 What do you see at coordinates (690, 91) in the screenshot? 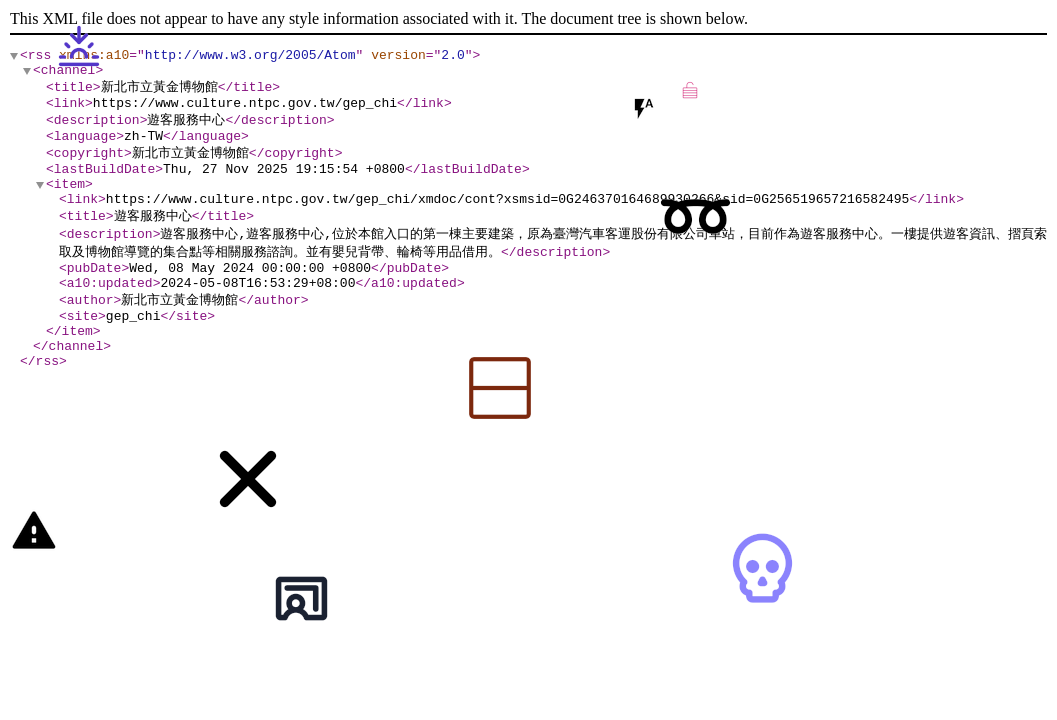
I see `unlocked or unsecured state` at bounding box center [690, 91].